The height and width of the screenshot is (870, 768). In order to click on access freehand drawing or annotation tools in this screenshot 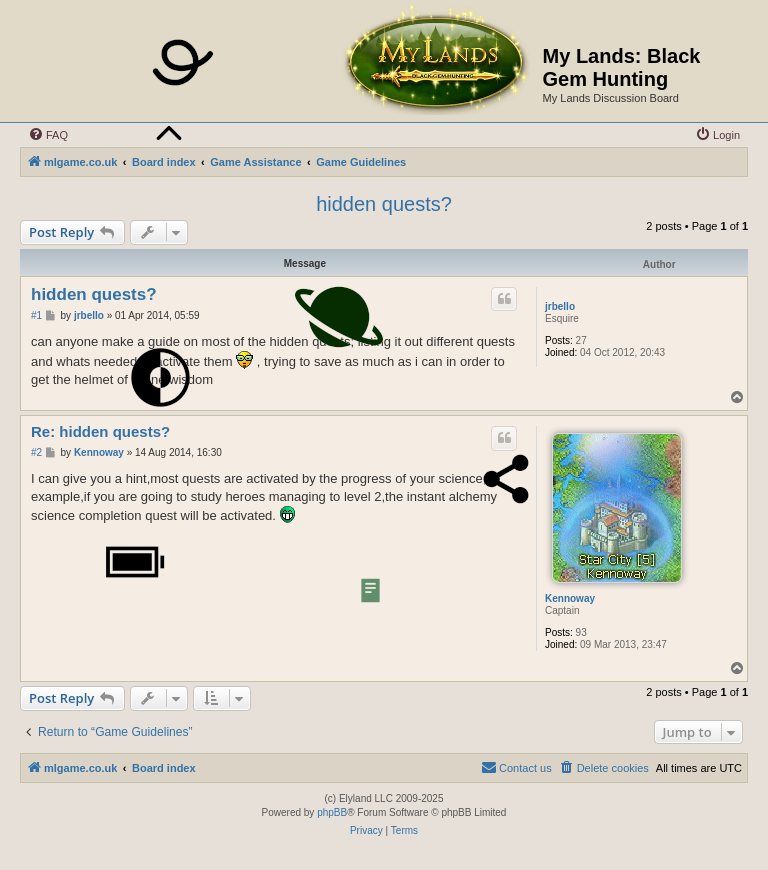, I will do `click(181, 62)`.